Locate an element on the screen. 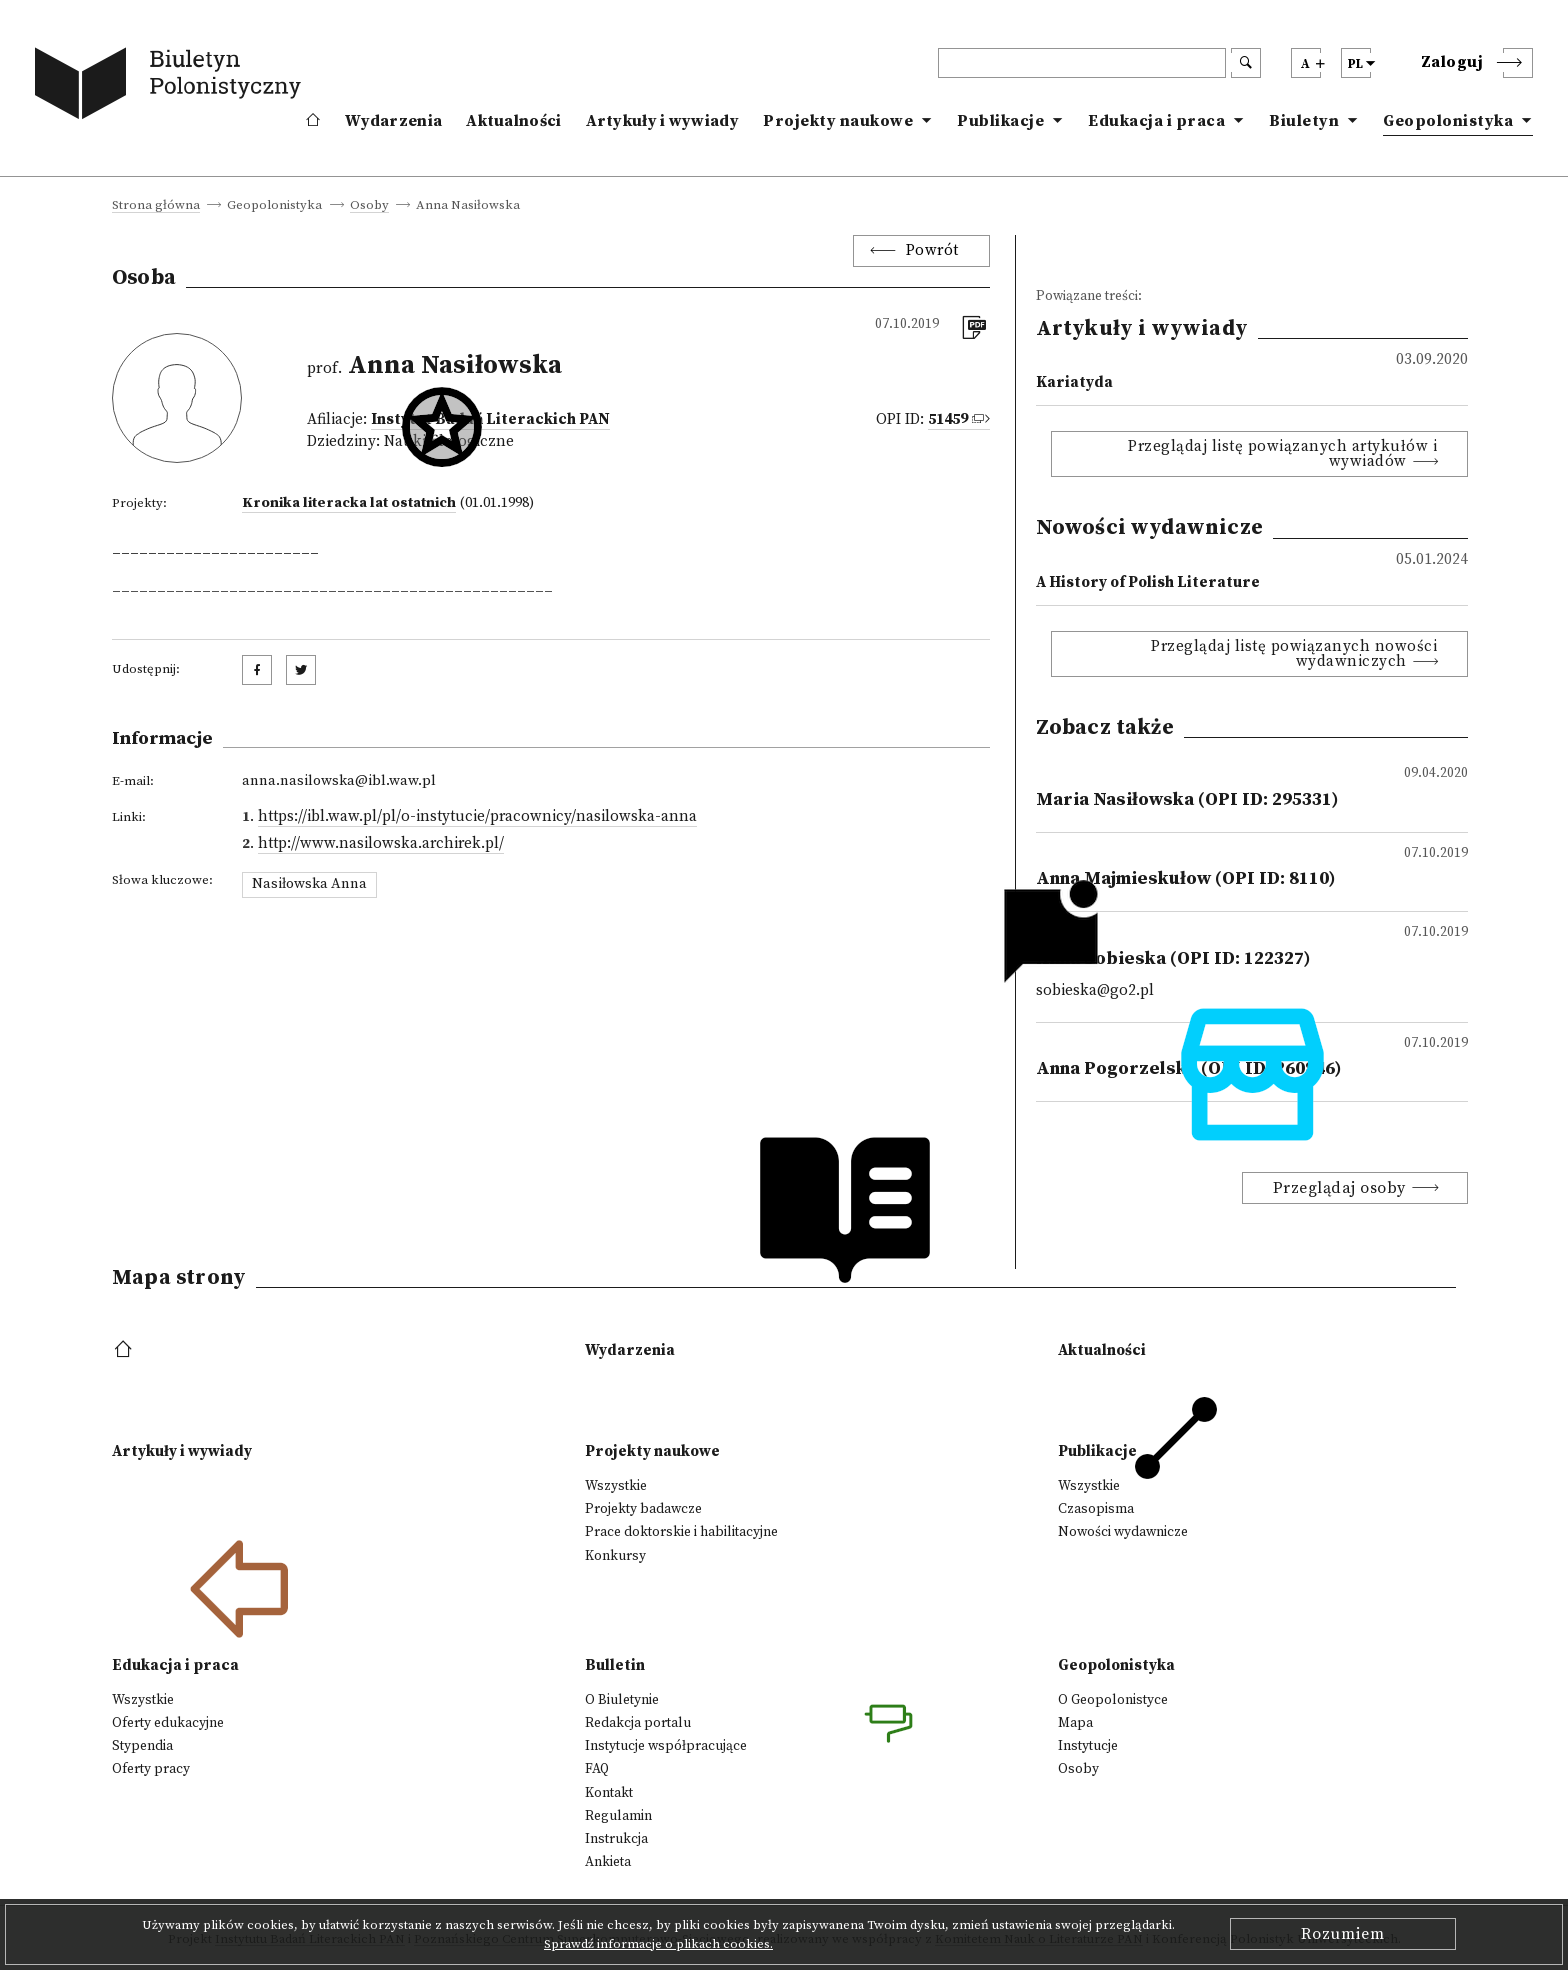  access the online store or marketplace is located at coordinates (1252, 1074).